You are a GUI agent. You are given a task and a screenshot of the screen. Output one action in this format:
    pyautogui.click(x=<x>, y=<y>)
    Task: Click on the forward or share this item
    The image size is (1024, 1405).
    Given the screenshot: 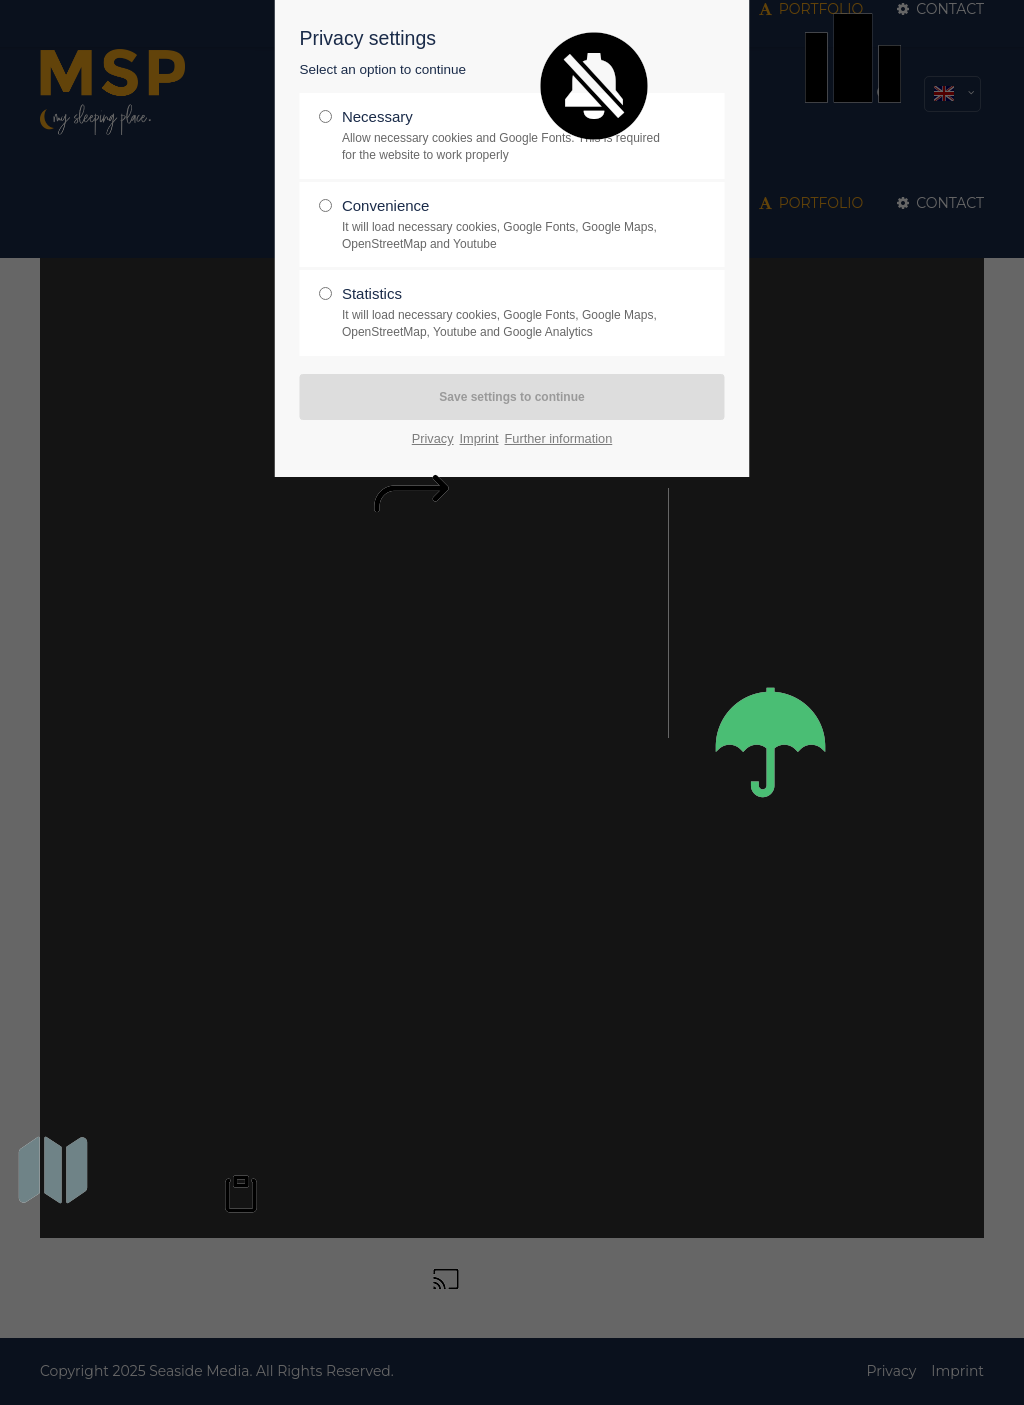 What is the action you would take?
    pyautogui.click(x=411, y=493)
    